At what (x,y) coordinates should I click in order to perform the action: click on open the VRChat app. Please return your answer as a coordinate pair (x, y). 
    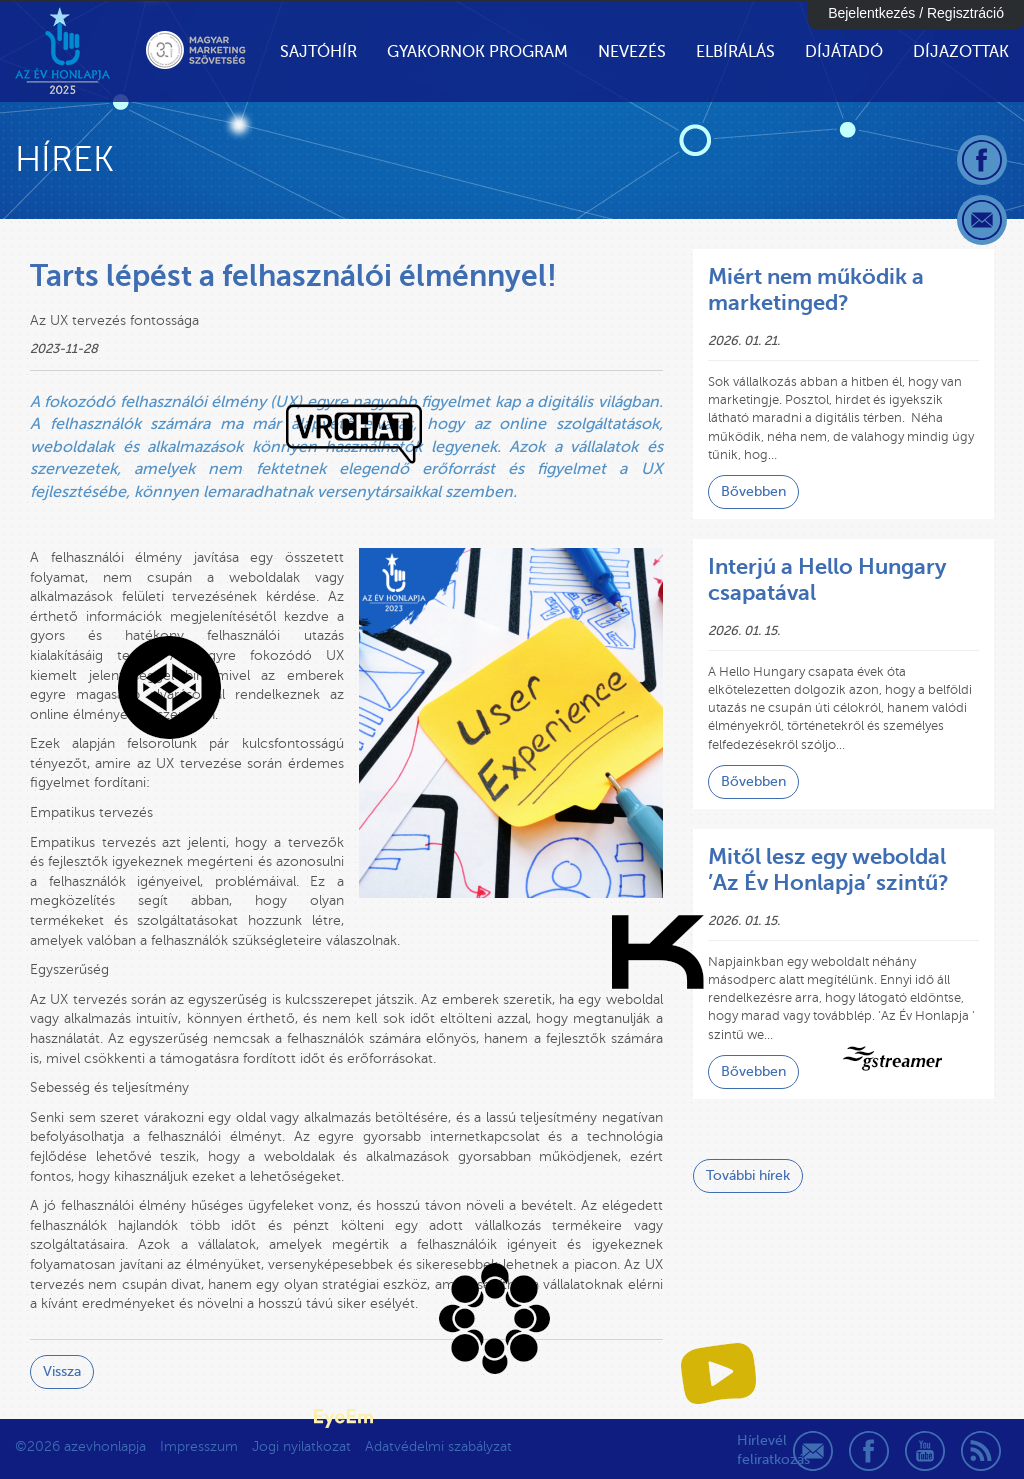
    Looking at the image, I should click on (354, 434).